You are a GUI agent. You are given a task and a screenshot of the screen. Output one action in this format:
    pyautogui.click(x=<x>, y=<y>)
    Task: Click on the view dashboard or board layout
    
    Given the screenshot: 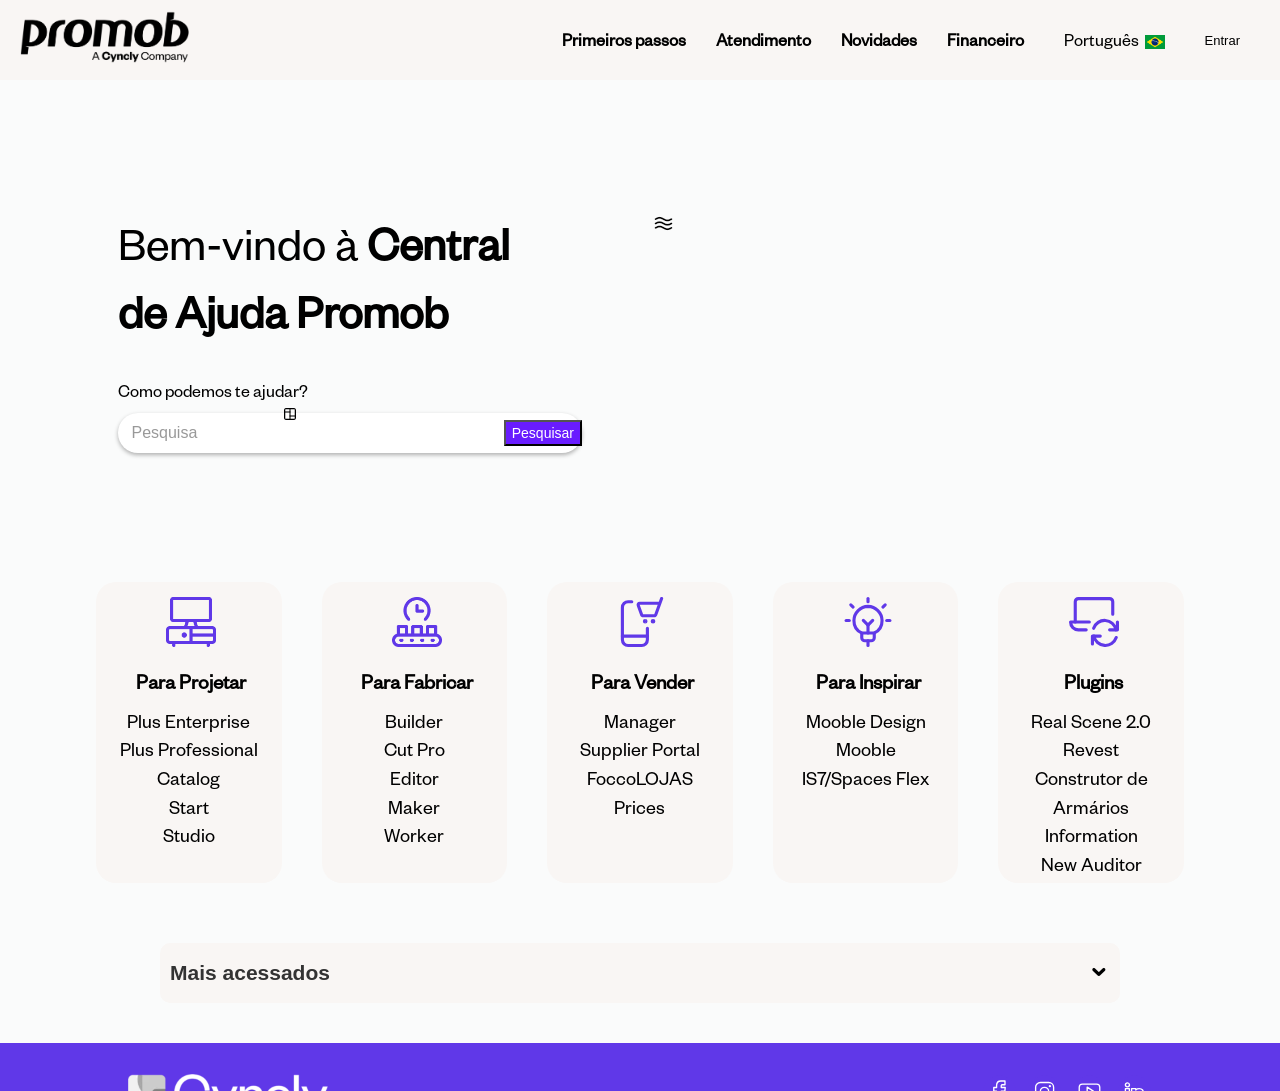 What is the action you would take?
    pyautogui.click(x=290, y=414)
    